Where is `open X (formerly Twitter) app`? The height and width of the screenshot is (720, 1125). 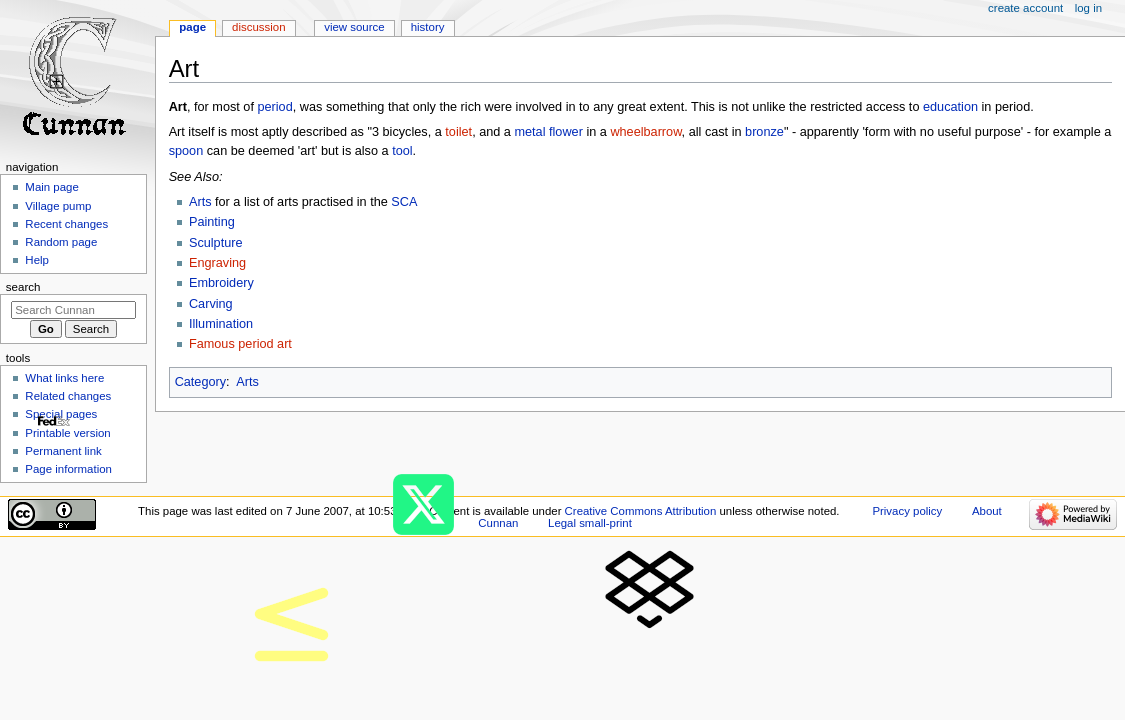 open X (formerly Twitter) app is located at coordinates (423, 504).